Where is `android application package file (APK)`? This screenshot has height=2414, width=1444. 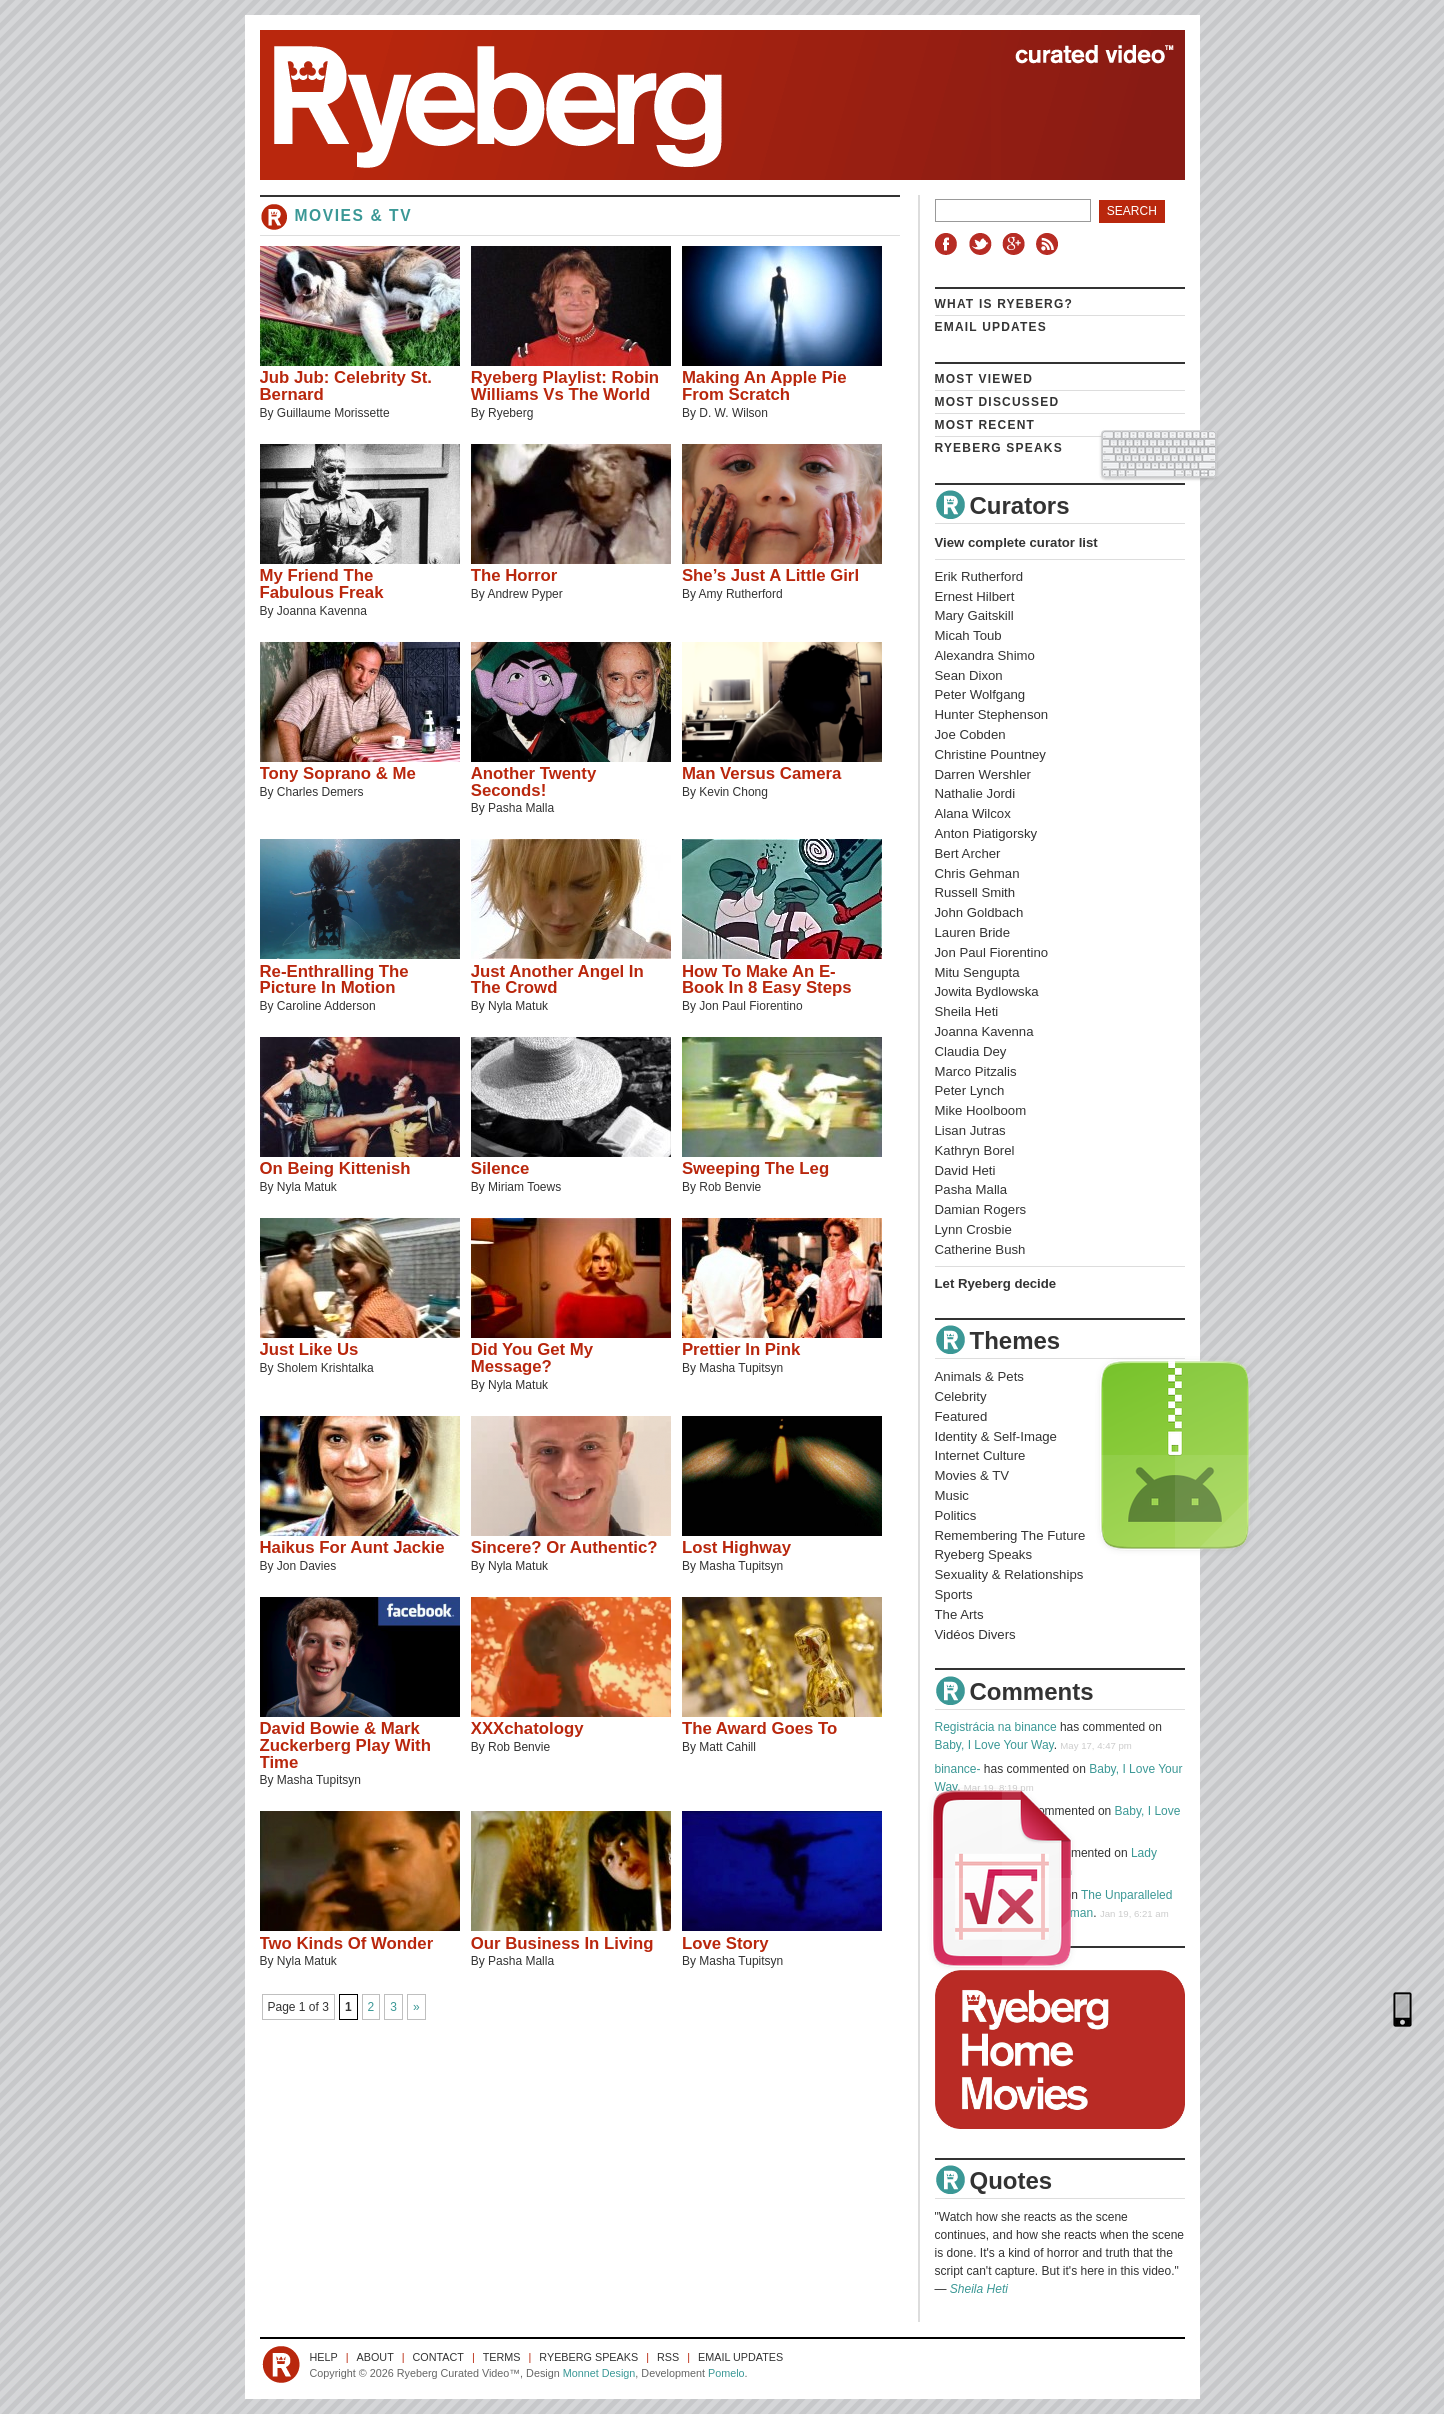
android application package file (APK) is located at coordinates (1175, 1455).